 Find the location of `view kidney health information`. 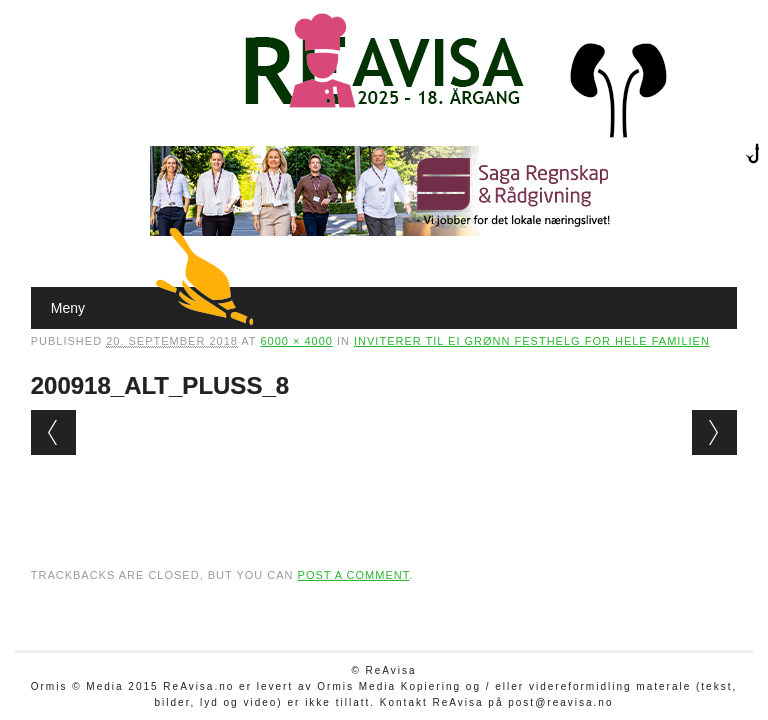

view kidney health information is located at coordinates (618, 90).